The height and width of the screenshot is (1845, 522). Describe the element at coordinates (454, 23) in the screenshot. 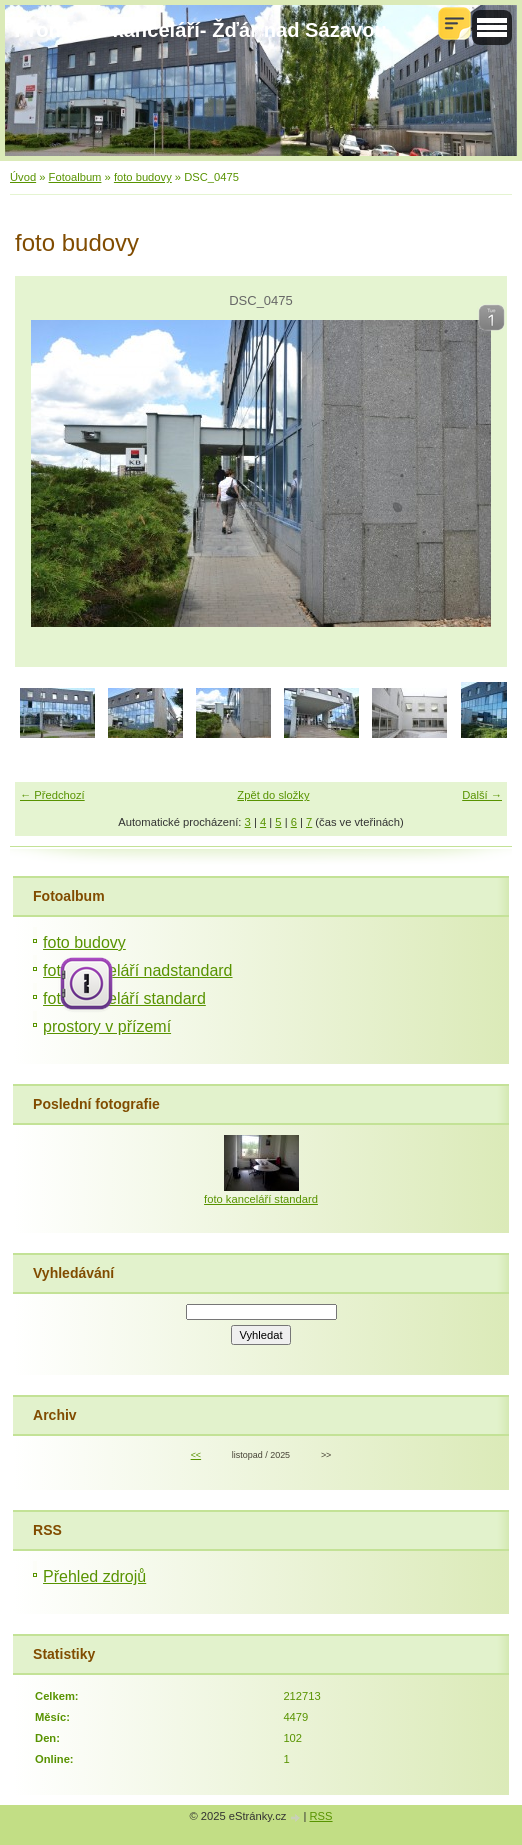

I see `open the stickies app for quick notes` at that location.